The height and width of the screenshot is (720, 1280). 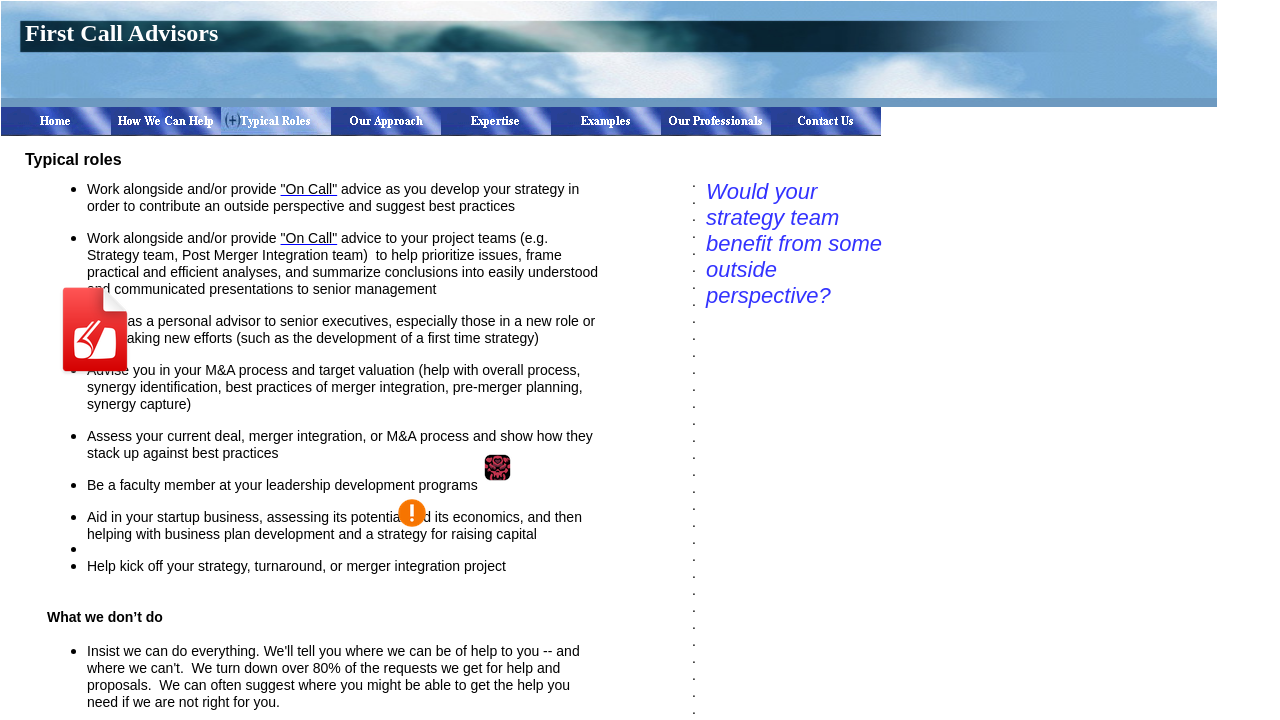 I want to click on indicates a warning or caution state, so click(x=412, y=513).